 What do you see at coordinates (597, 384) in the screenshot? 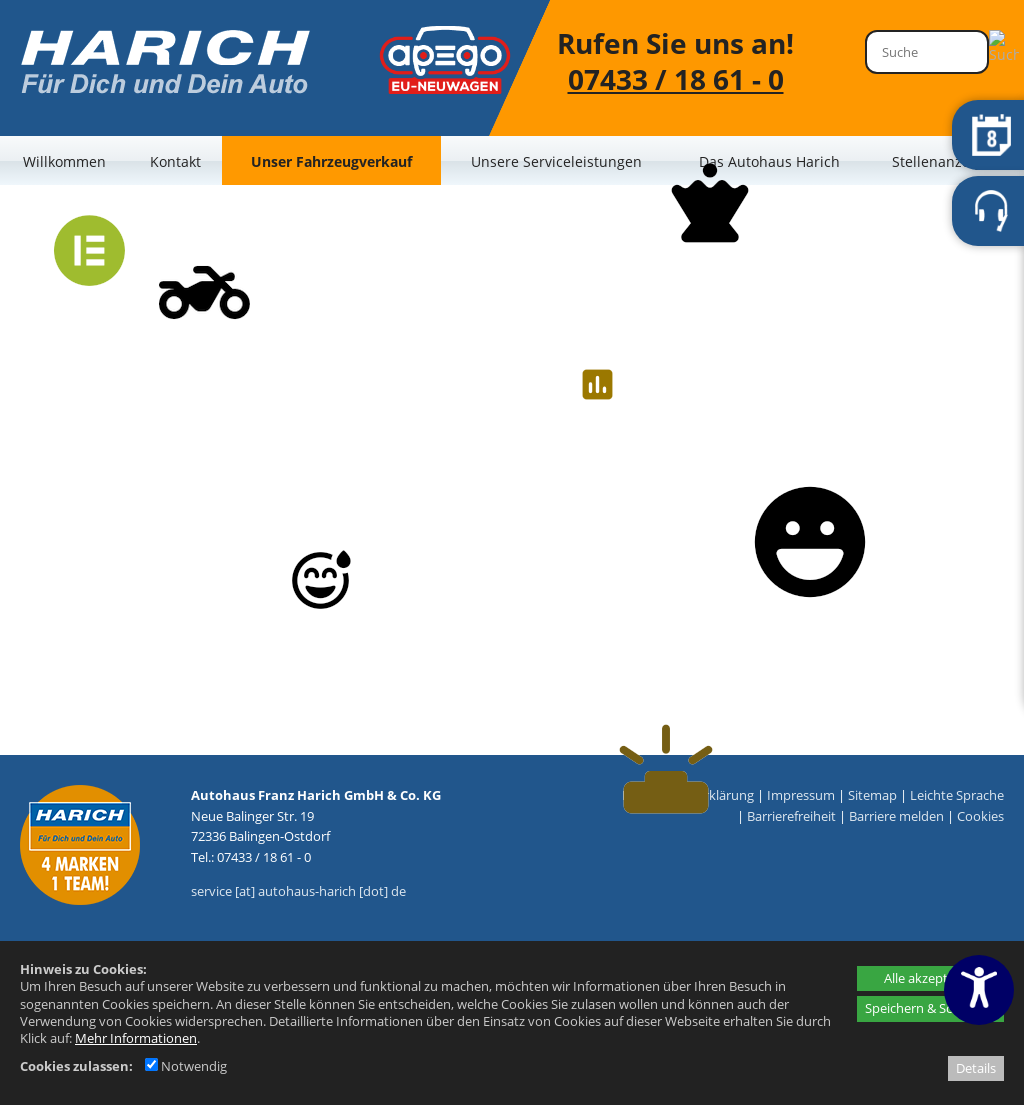
I see `view poll results or voting data` at bounding box center [597, 384].